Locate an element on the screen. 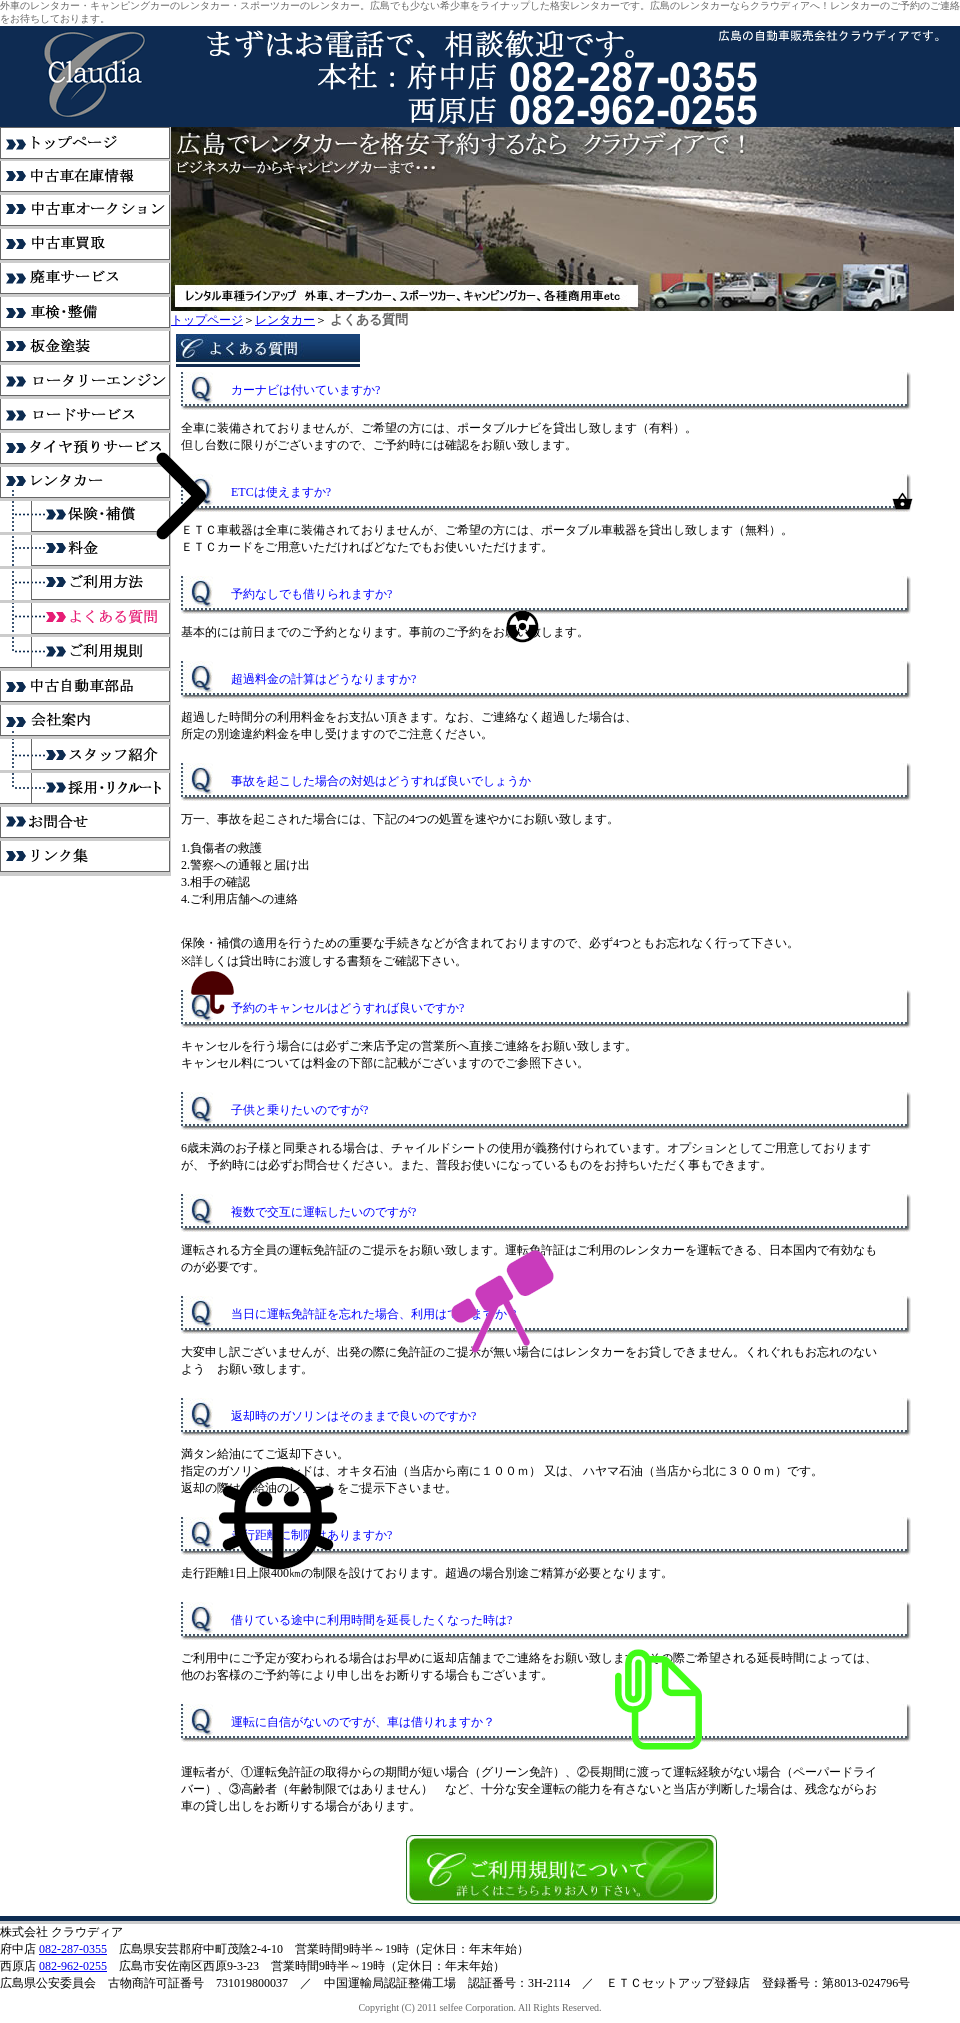  navigate to the next item or screen is located at coordinates (175, 496).